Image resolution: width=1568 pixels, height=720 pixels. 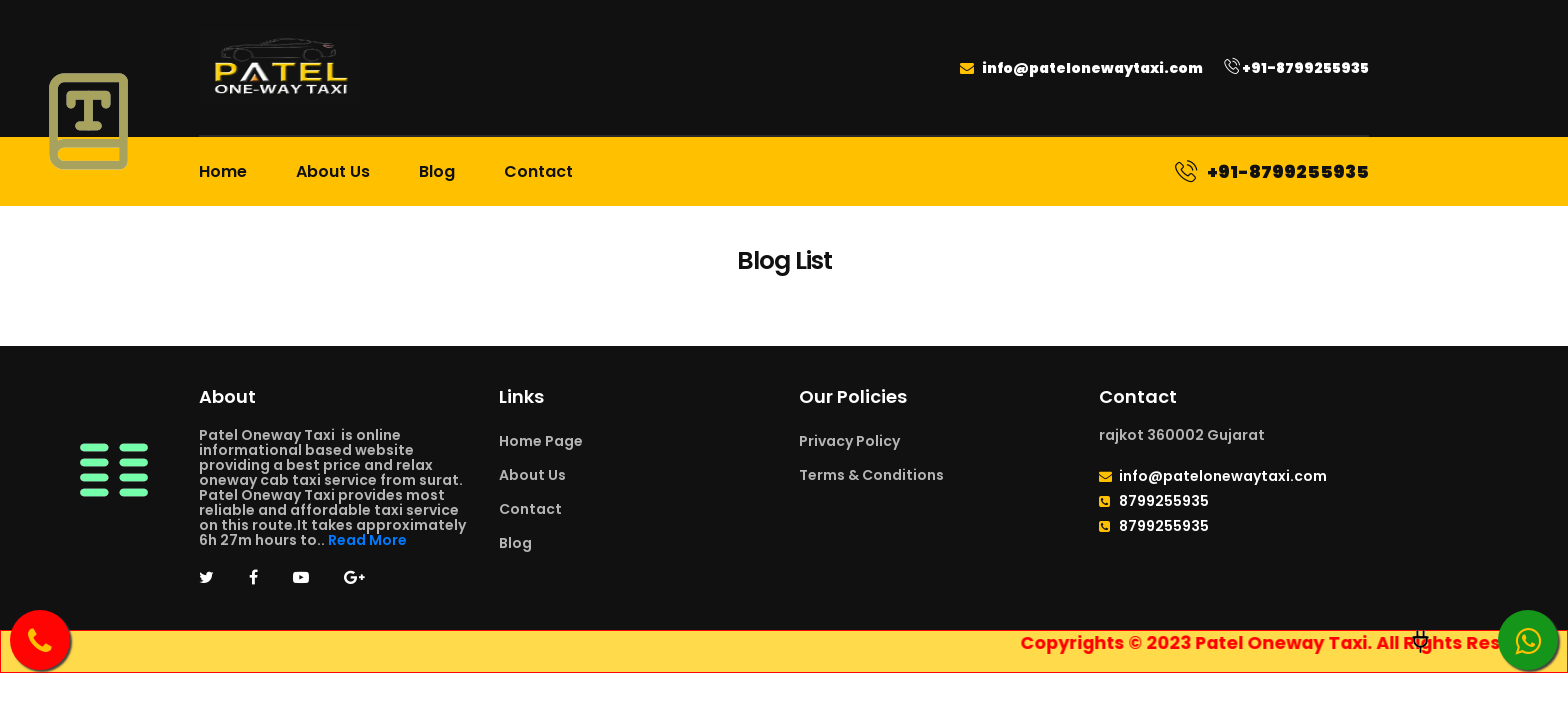 What do you see at coordinates (114, 470) in the screenshot?
I see `switch to column view layout` at bounding box center [114, 470].